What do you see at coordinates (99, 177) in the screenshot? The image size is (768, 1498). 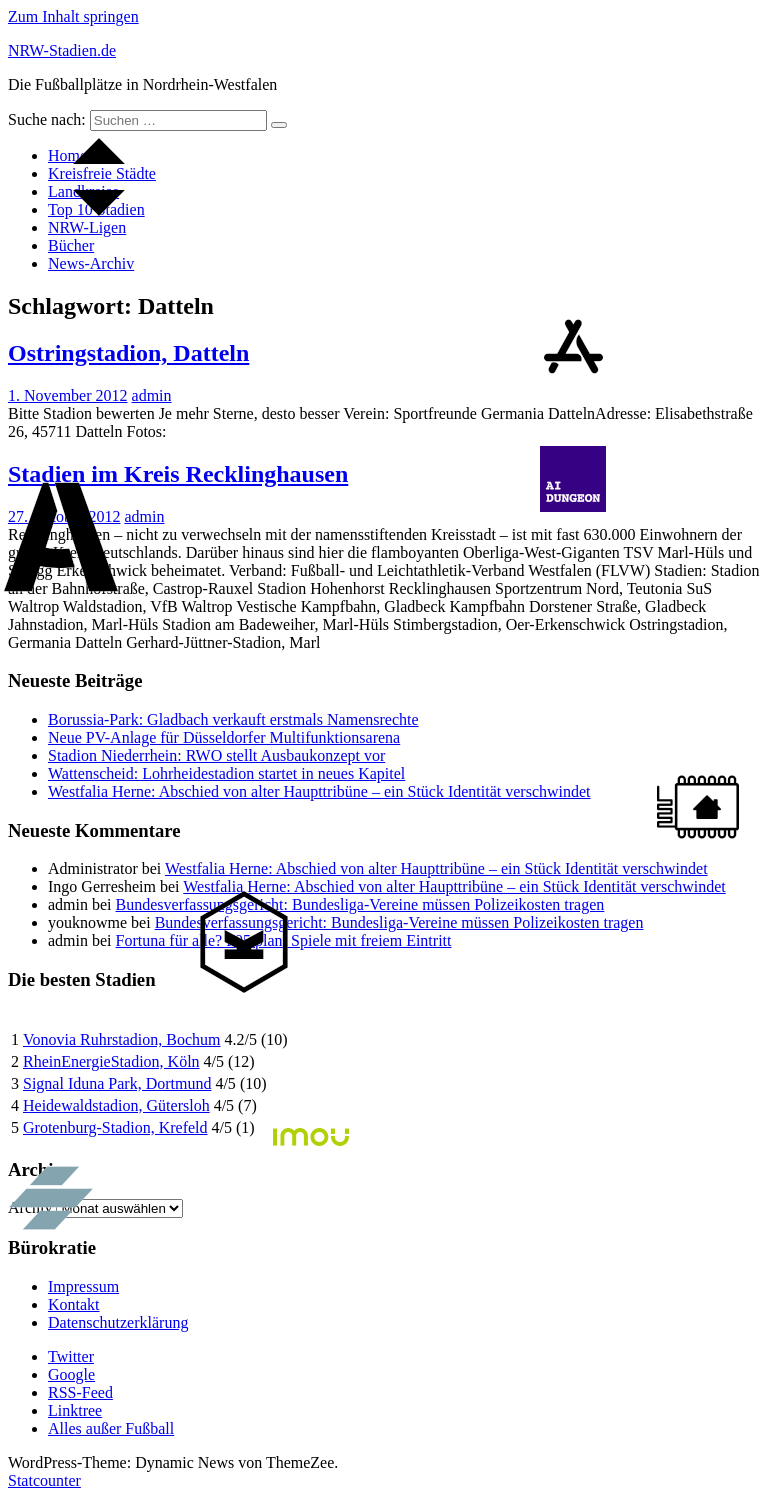 I see `expand or collapse content vertically` at bounding box center [99, 177].